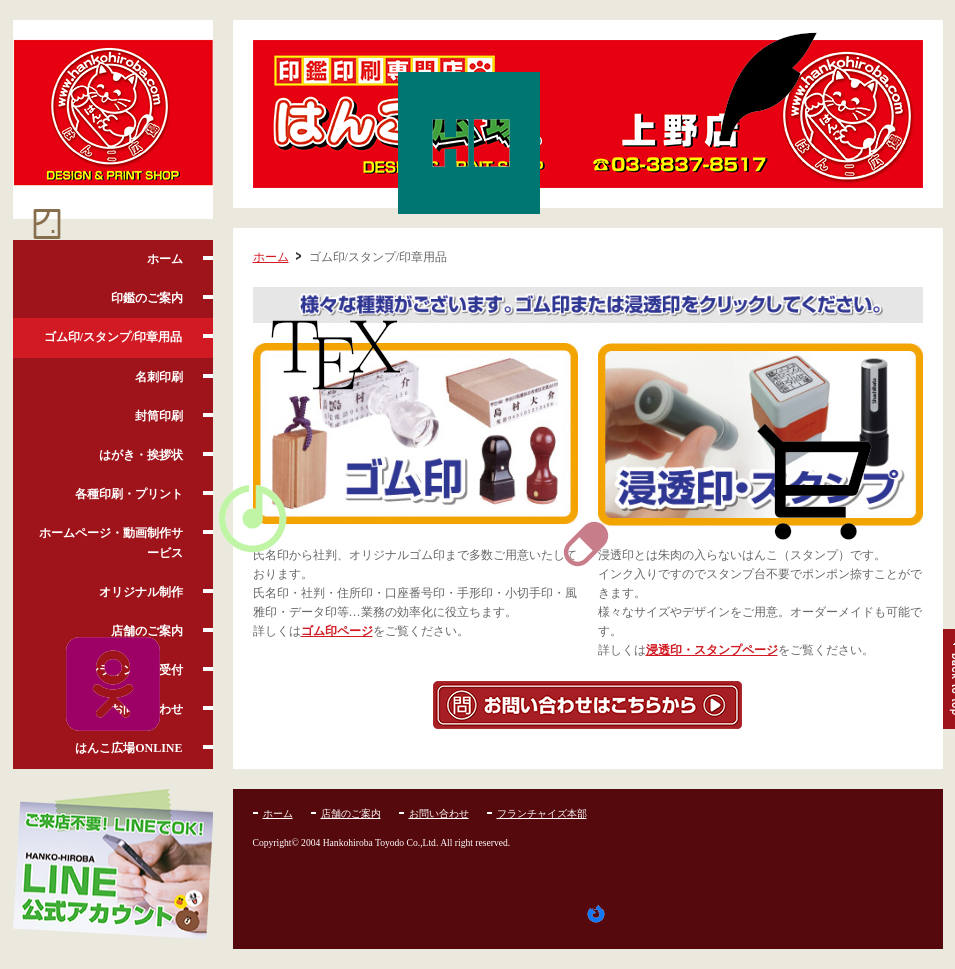 The image size is (955, 969). Describe the element at coordinates (113, 684) in the screenshot. I see `open Odnoklassniki app` at that location.